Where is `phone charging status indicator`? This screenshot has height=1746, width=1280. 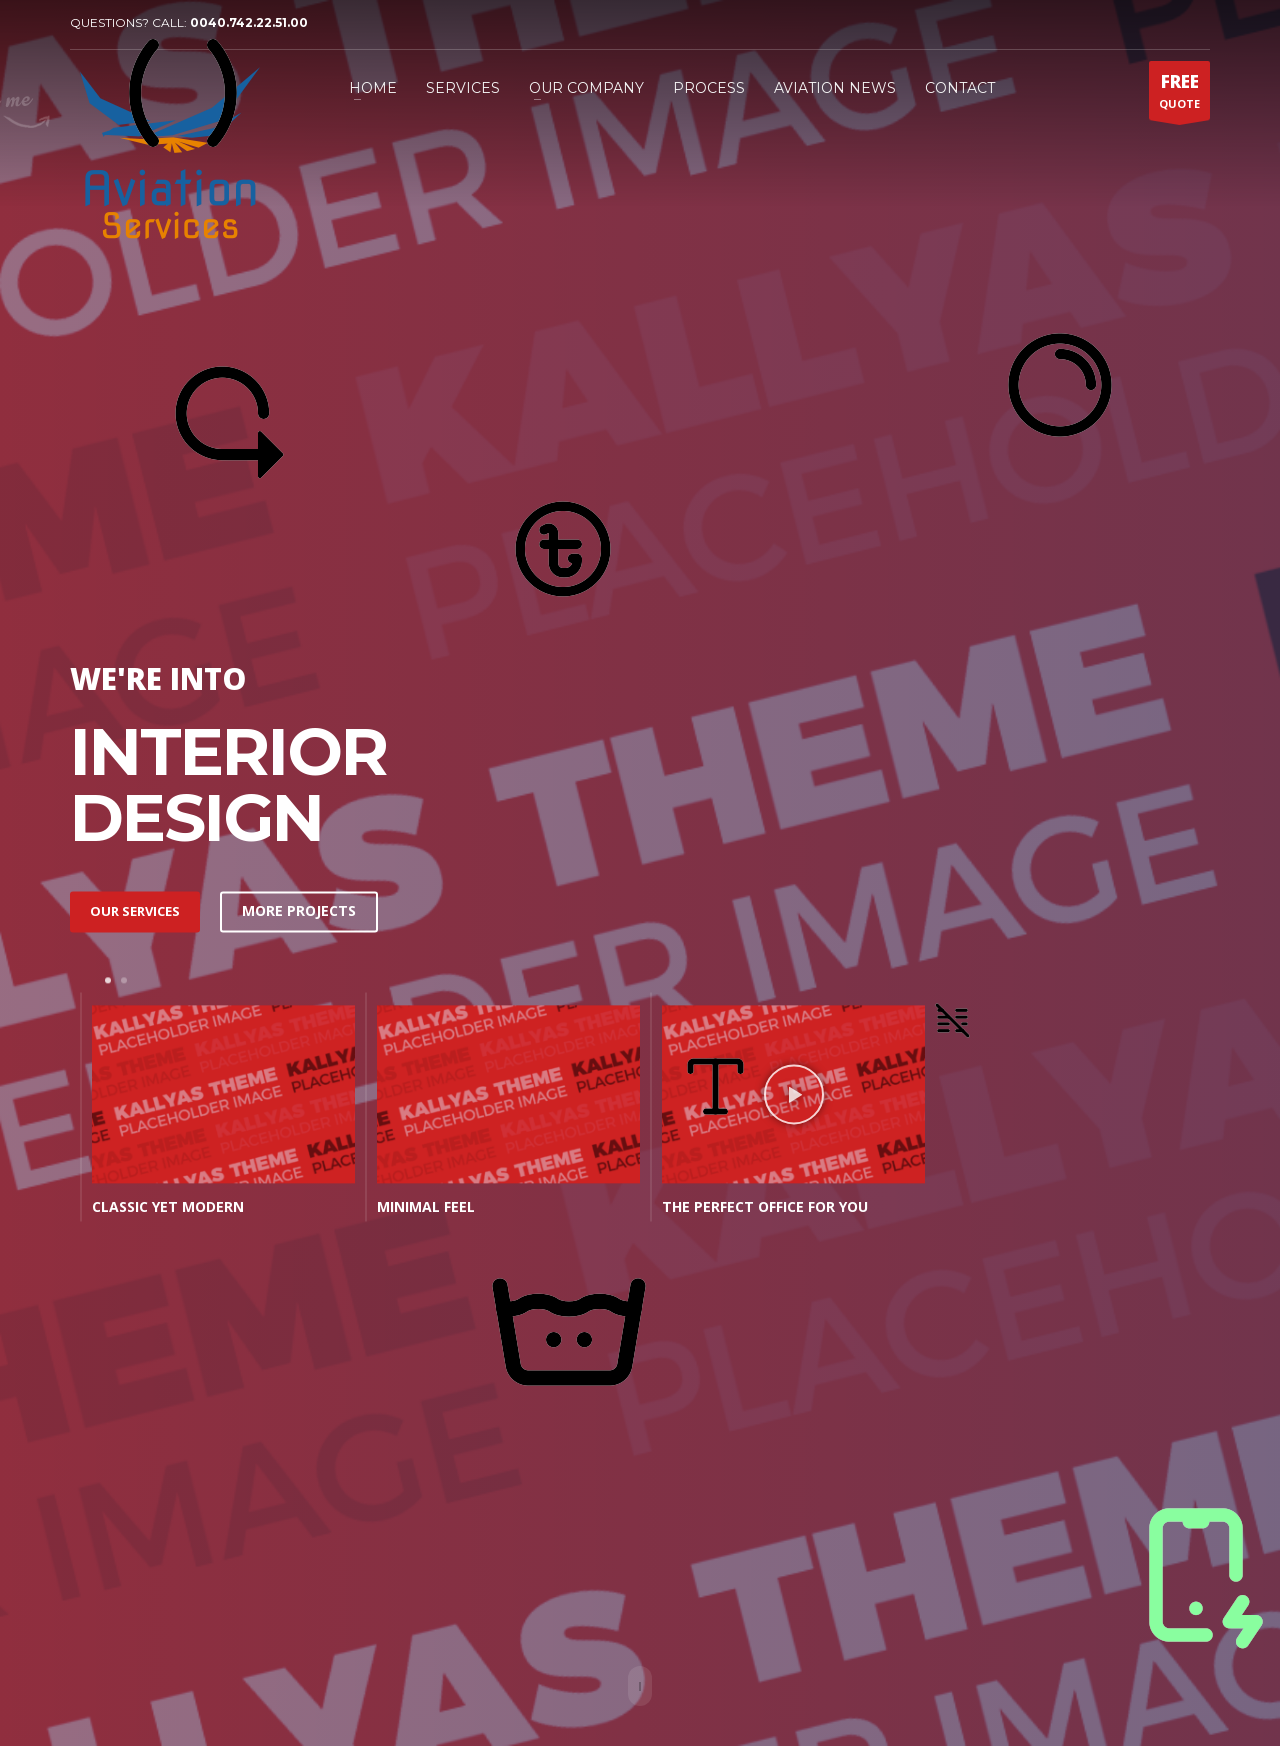
phone charging status indicator is located at coordinates (1196, 1575).